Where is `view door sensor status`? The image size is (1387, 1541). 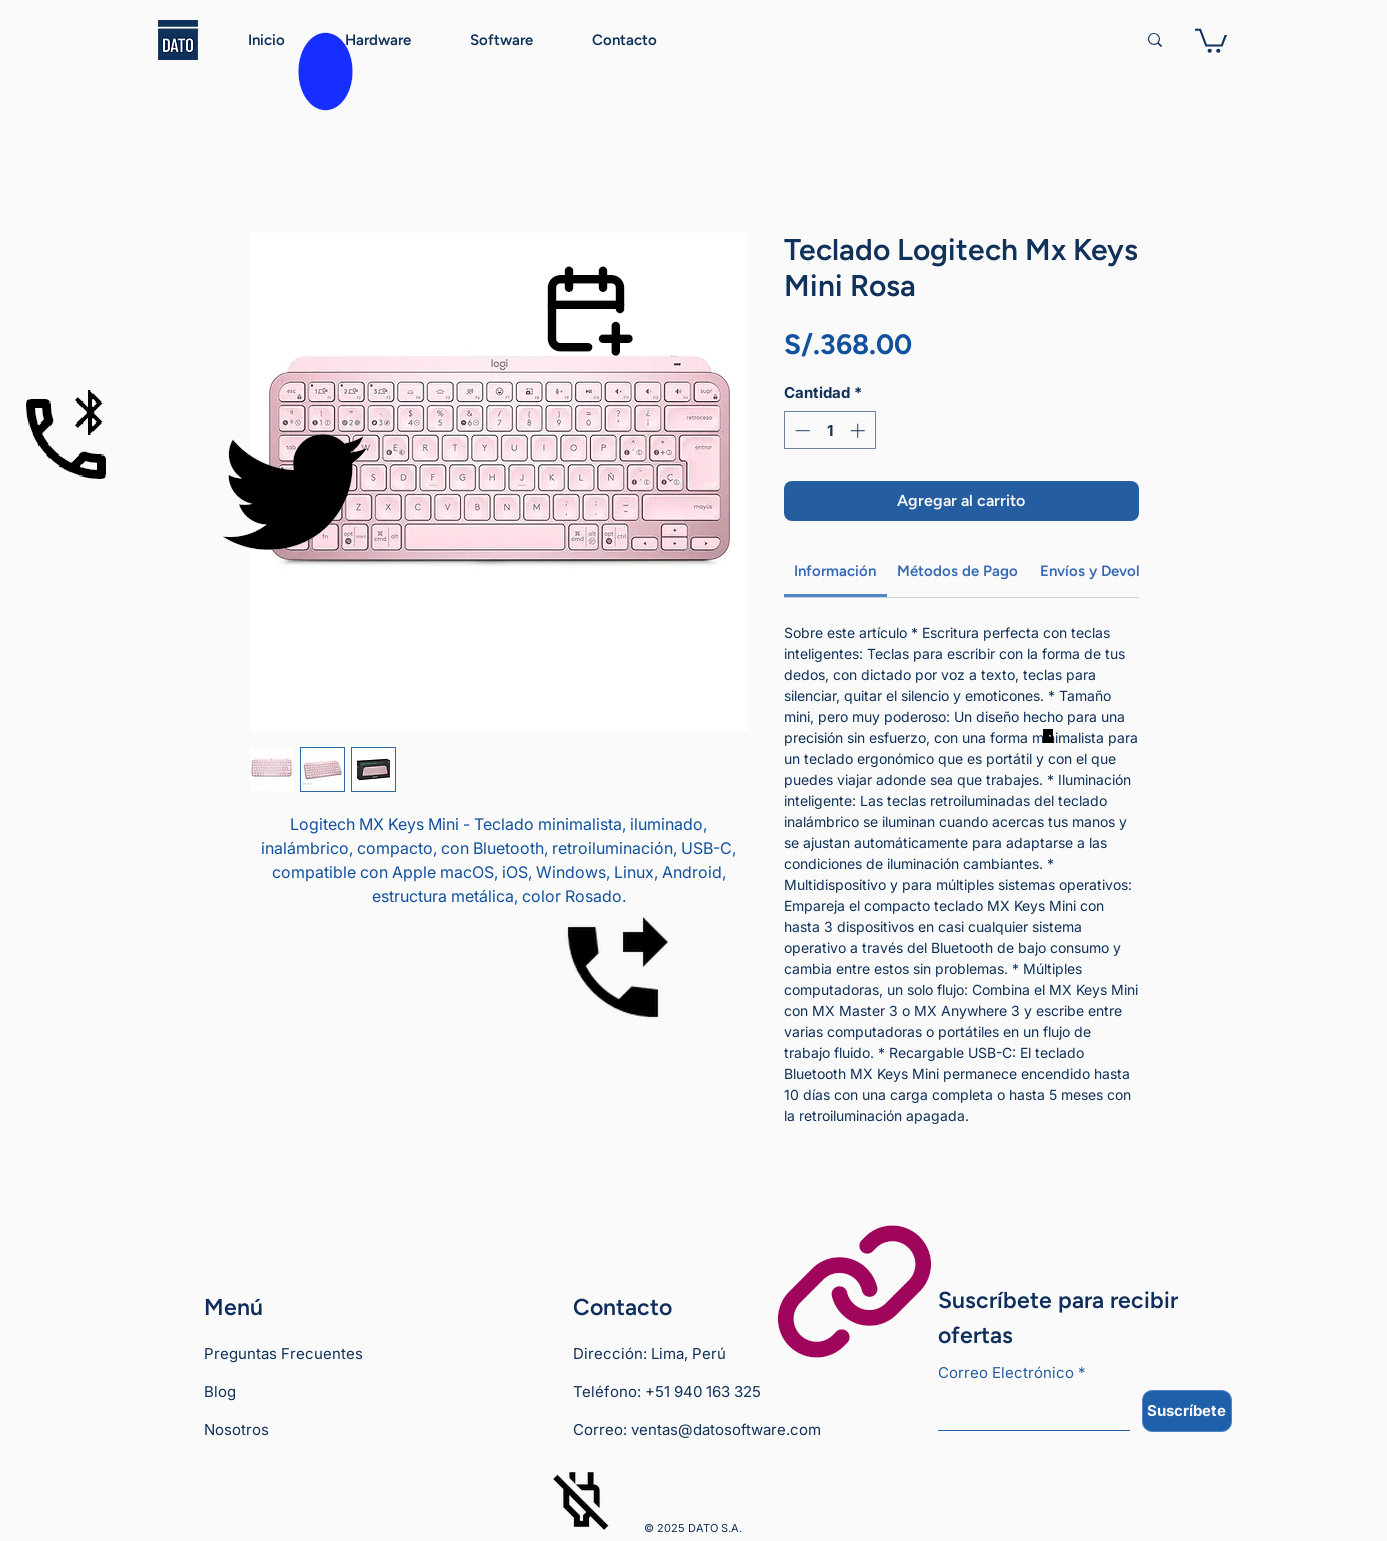
view door sensor status is located at coordinates (1048, 736).